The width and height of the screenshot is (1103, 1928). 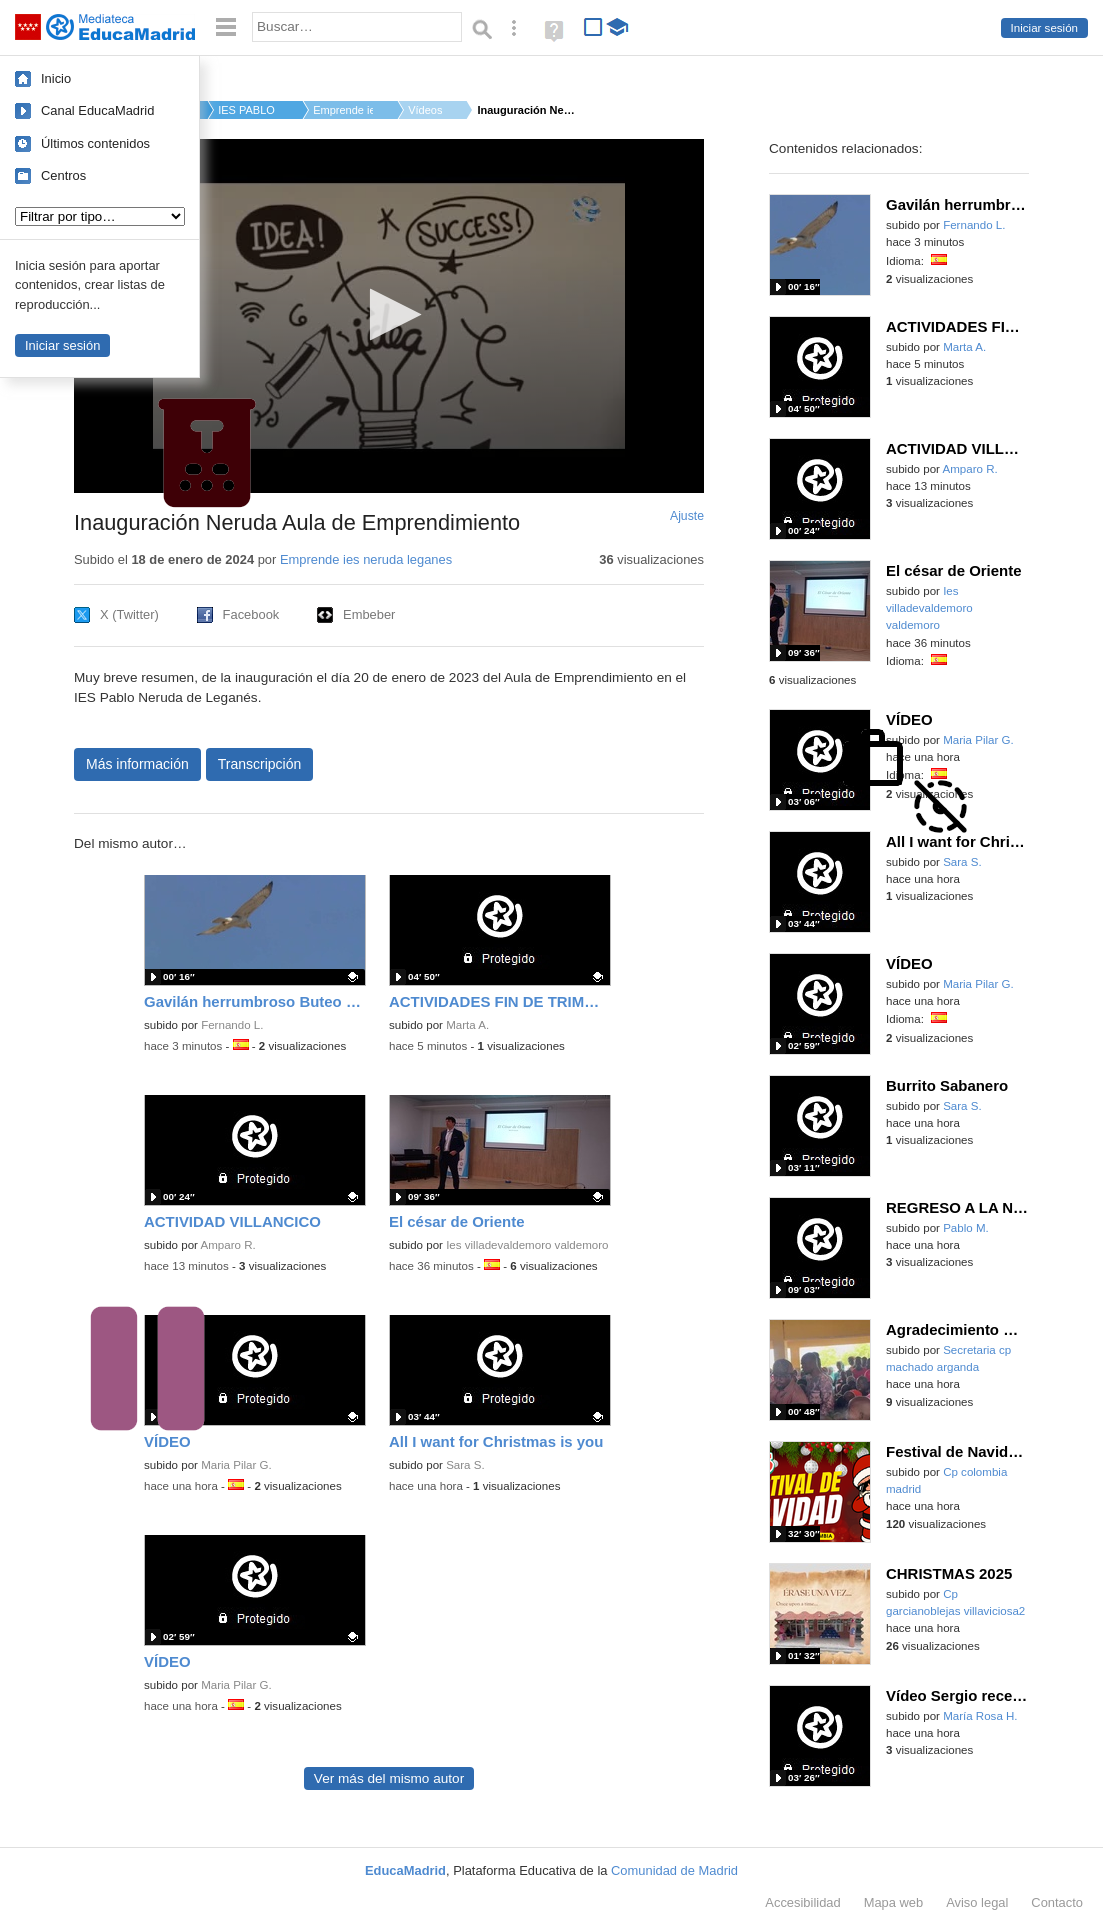 I want to click on disable tilt-shift effect, so click(x=940, y=806).